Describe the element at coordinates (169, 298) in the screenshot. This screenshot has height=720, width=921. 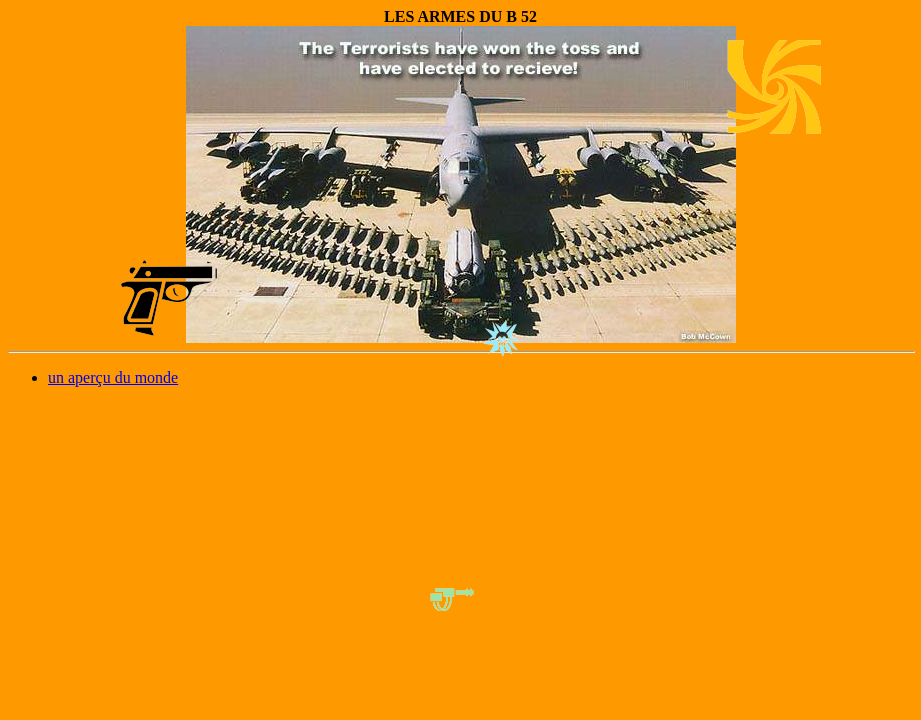
I see `select pistol or handgun weapon` at that location.